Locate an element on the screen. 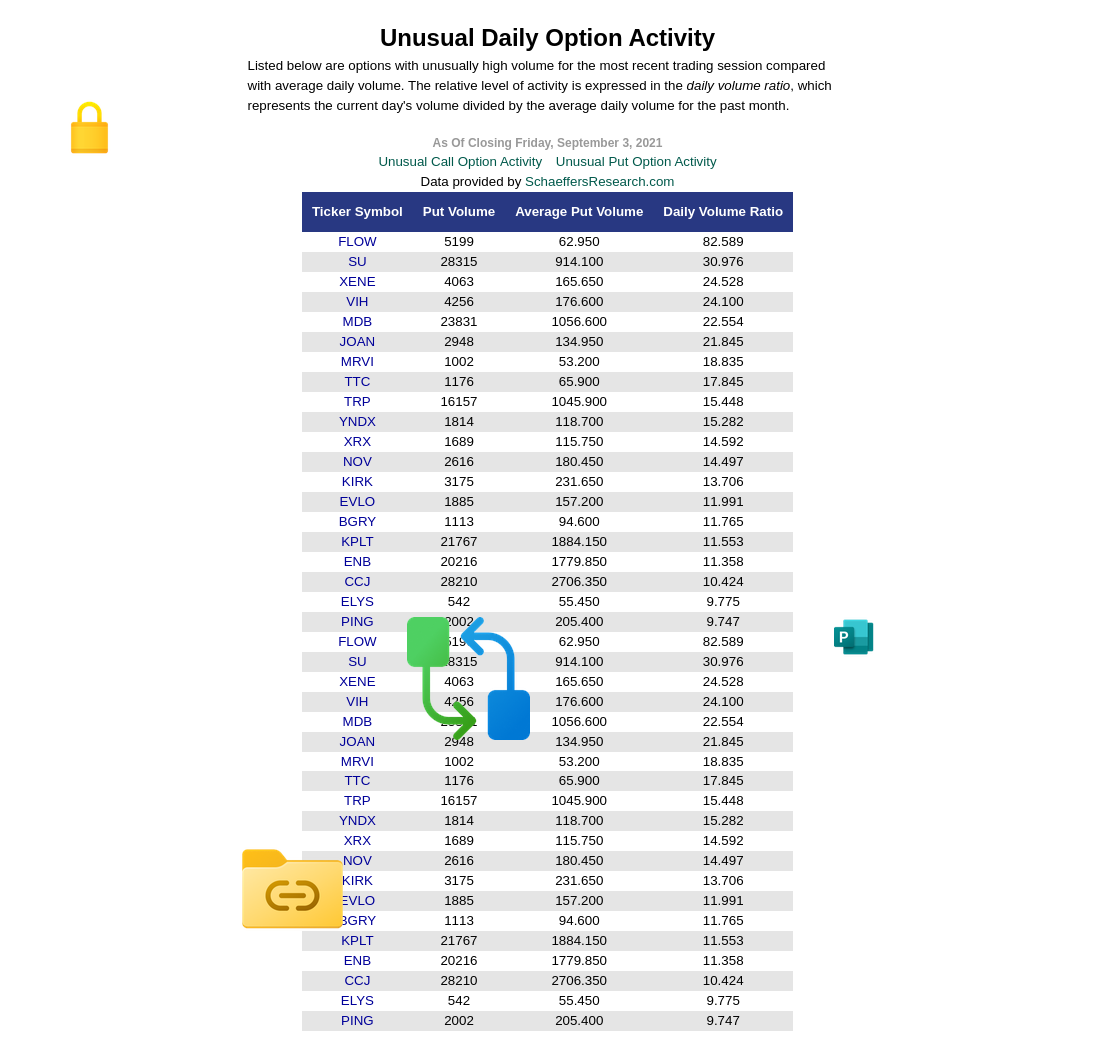  indicates an active connection between two devices or services is located at coordinates (468, 678).